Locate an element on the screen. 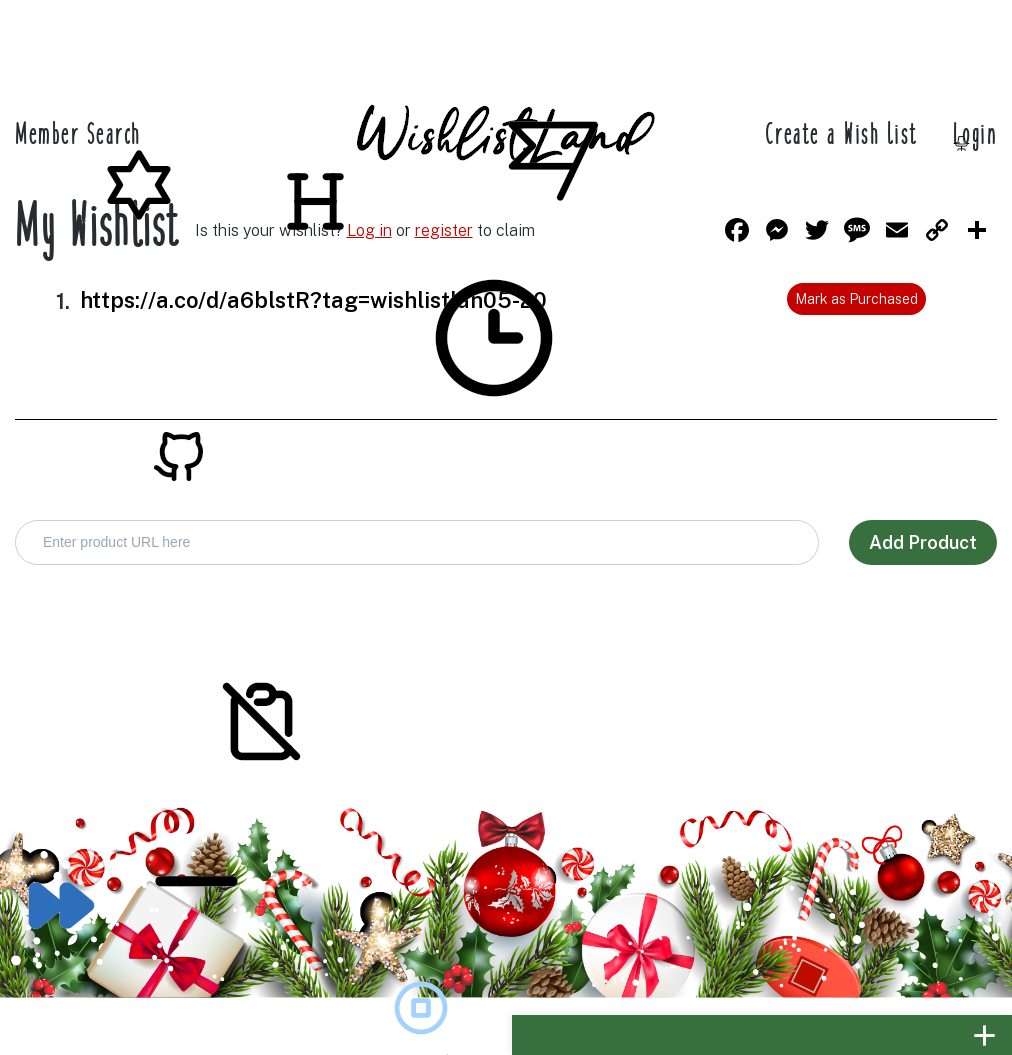 The width and height of the screenshot is (1012, 1055). apply heading format to selected text is located at coordinates (315, 201).